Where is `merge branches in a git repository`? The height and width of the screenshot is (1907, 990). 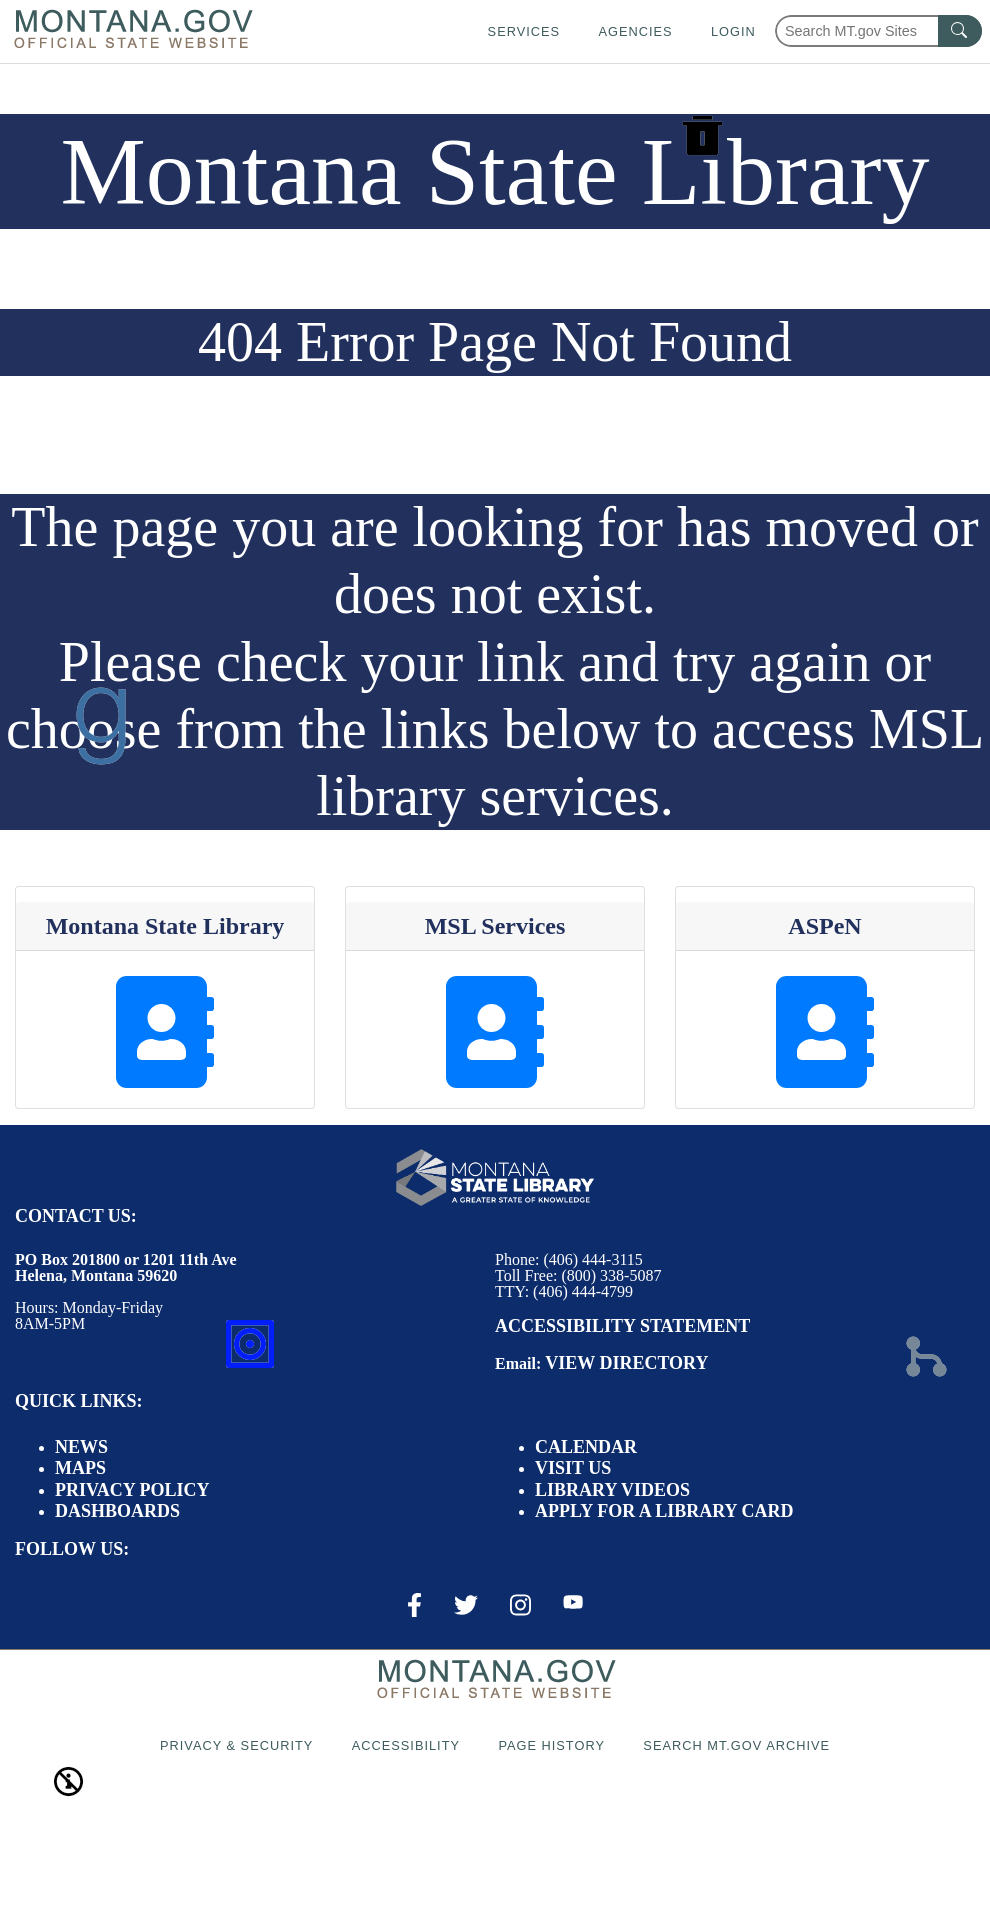 merge branches in a git repository is located at coordinates (926, 1356).